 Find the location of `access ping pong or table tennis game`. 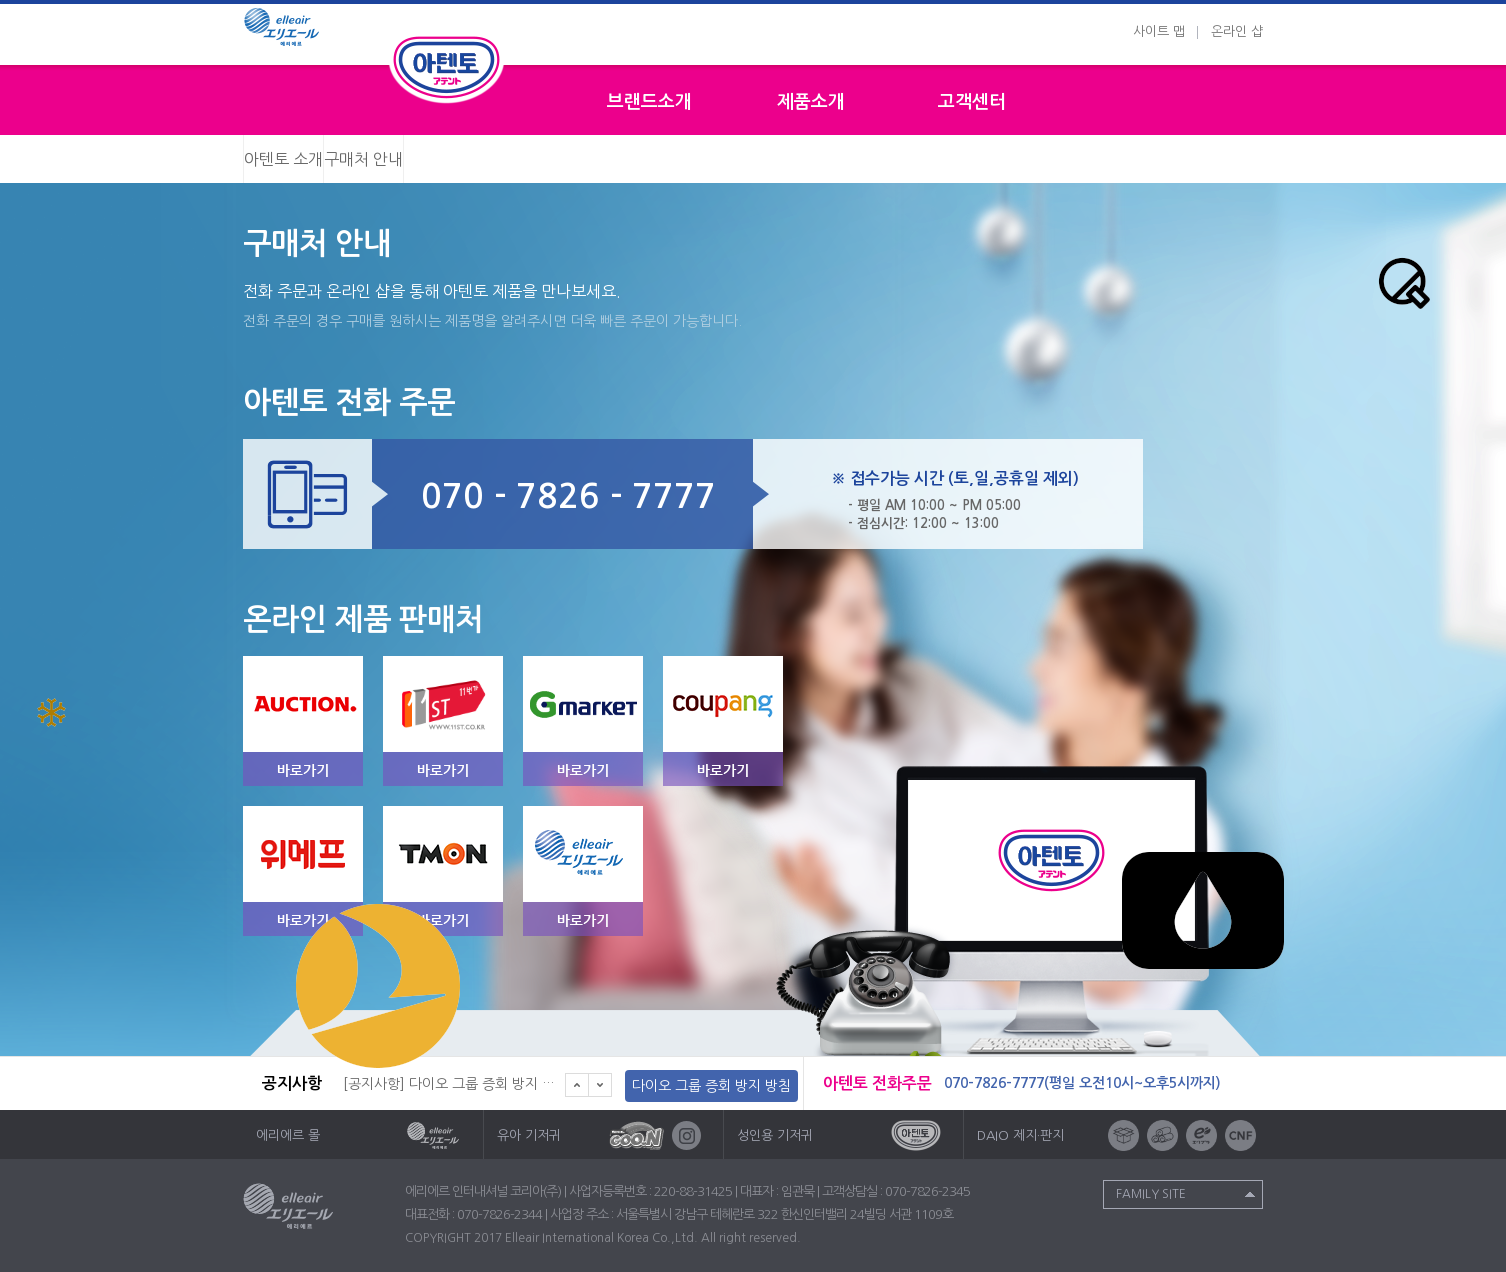

access ping pong or table tennis game is located at coordinates (1403, 282).